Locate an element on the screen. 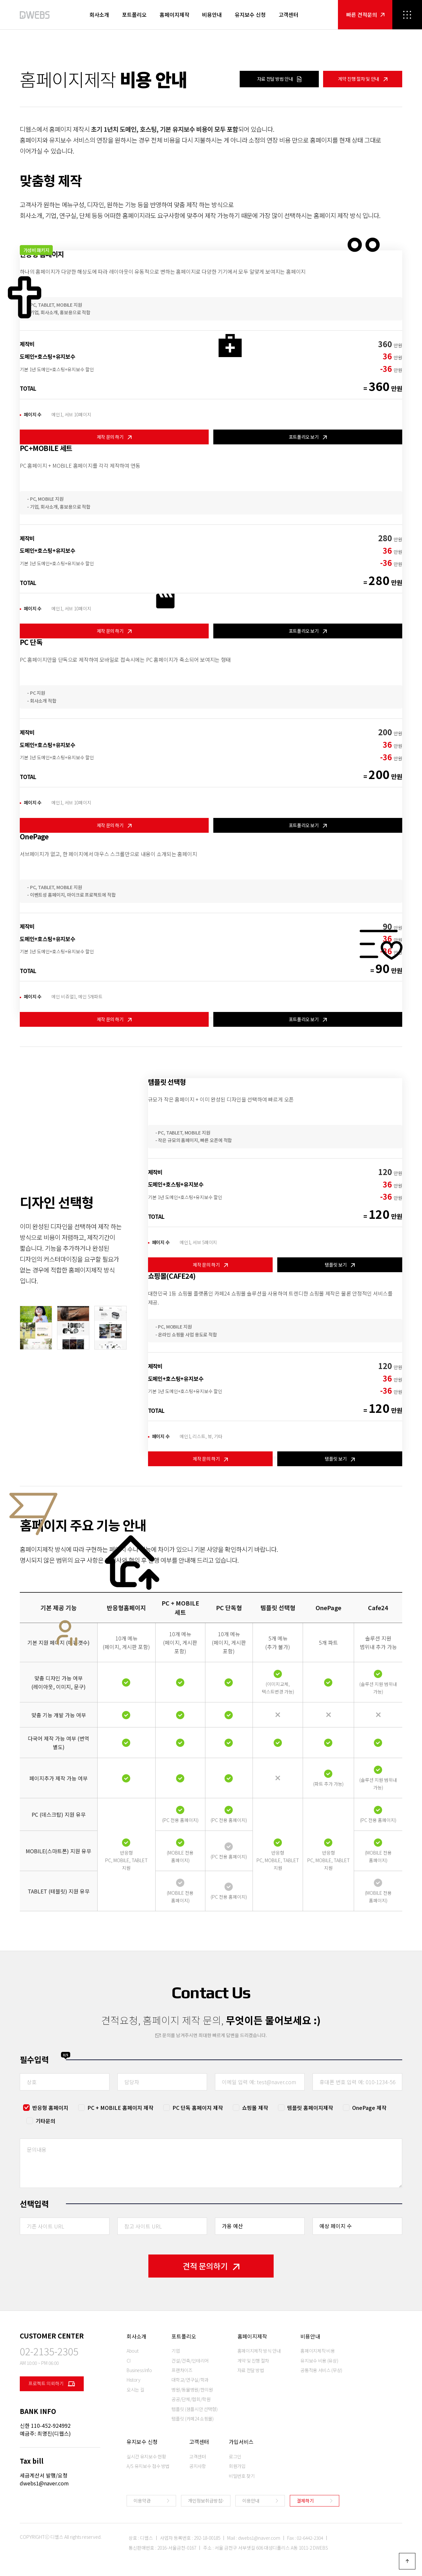  navigate up to home directory is located at coordinates (131, 1561).